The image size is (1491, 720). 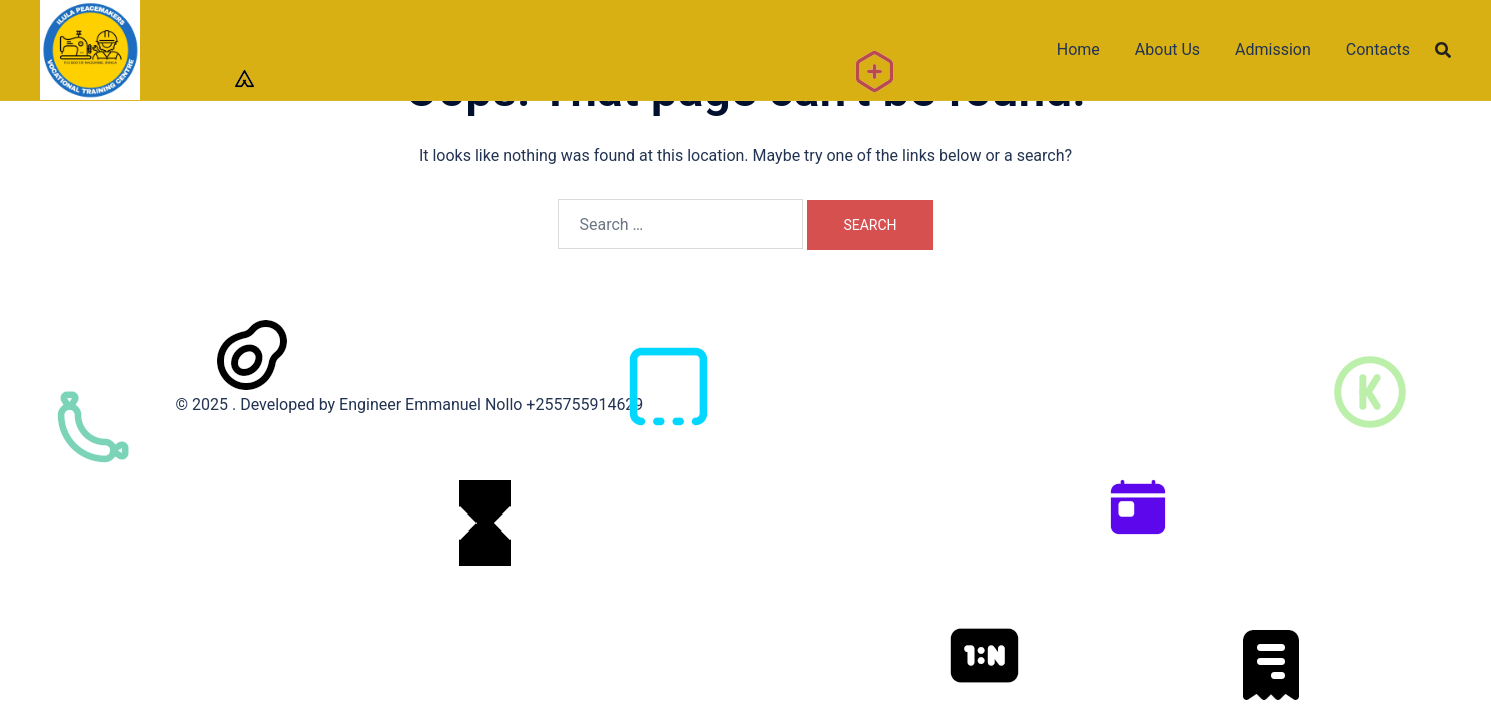 I want to click on view camping or outdoor accommodation options, so click(x=244, y=78).